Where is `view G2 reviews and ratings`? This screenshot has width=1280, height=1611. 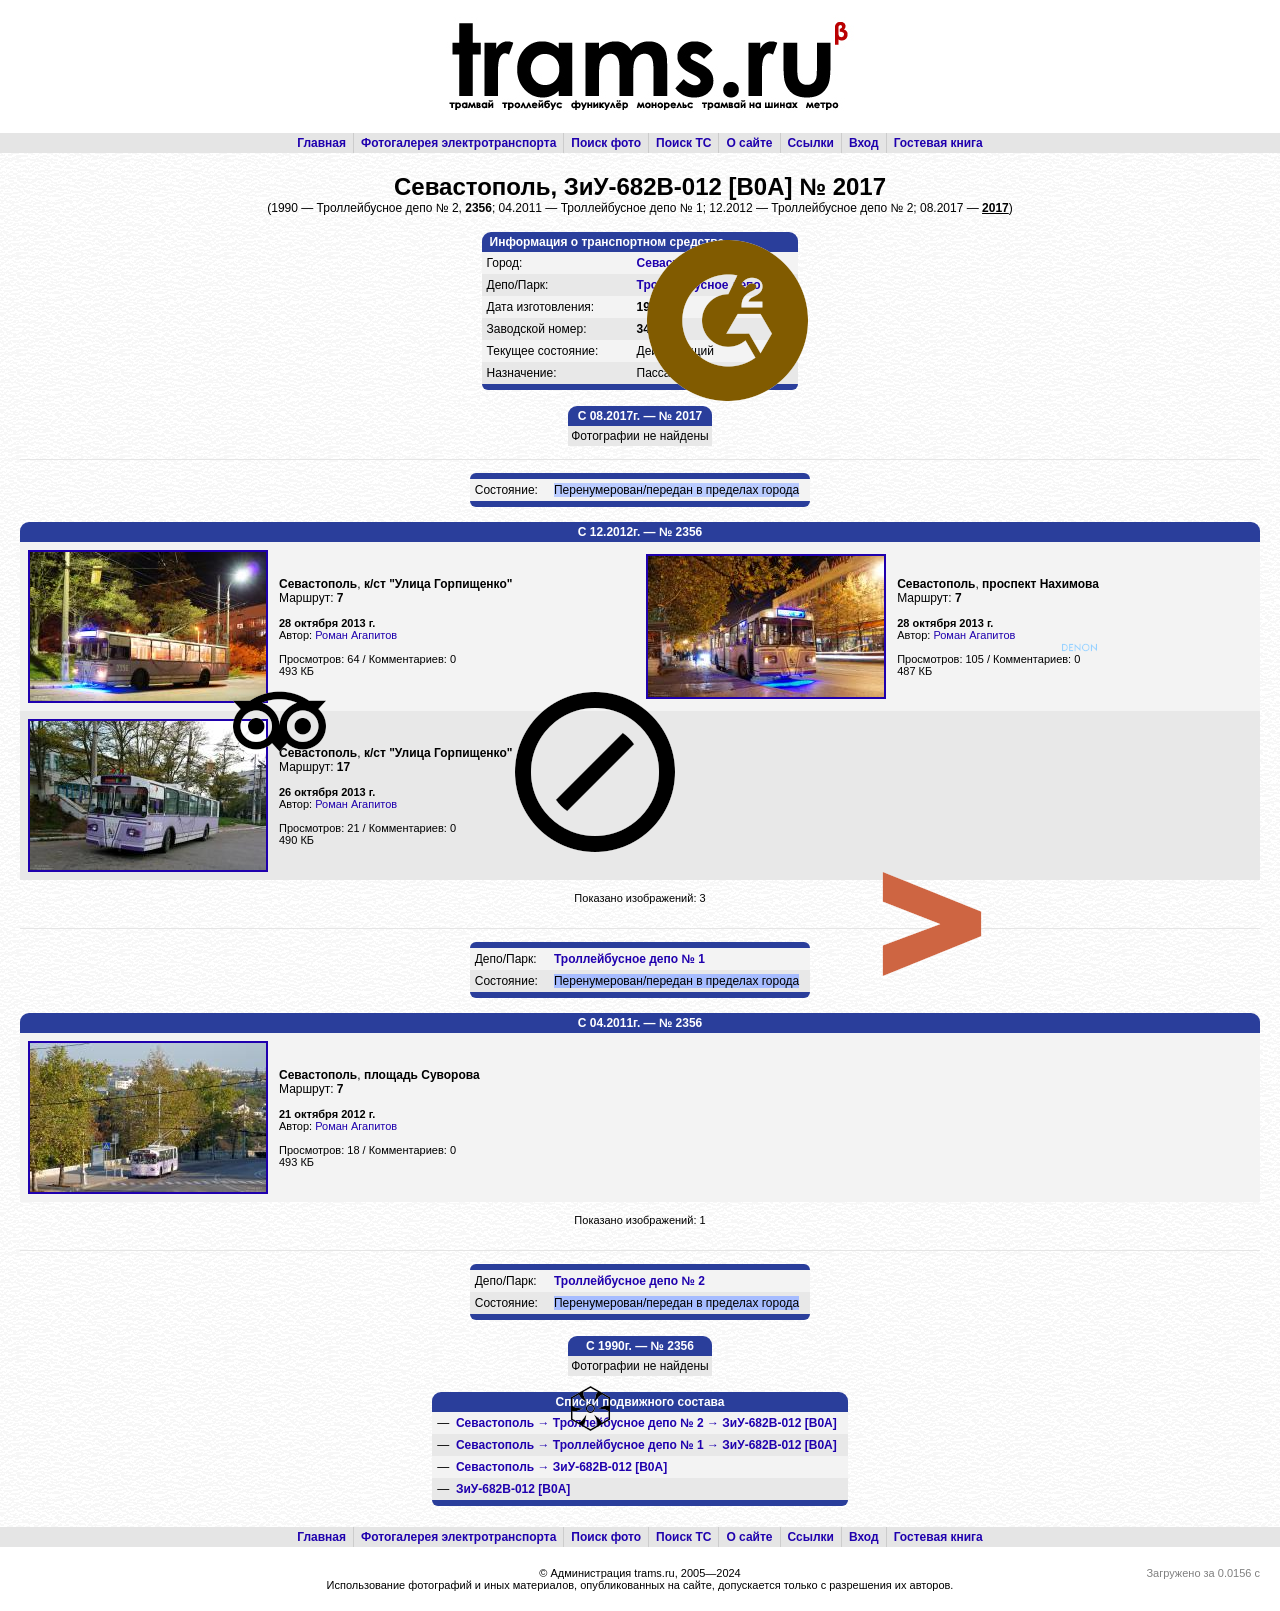
view G2 reviews and ratings is located at coordinates (727, 320).